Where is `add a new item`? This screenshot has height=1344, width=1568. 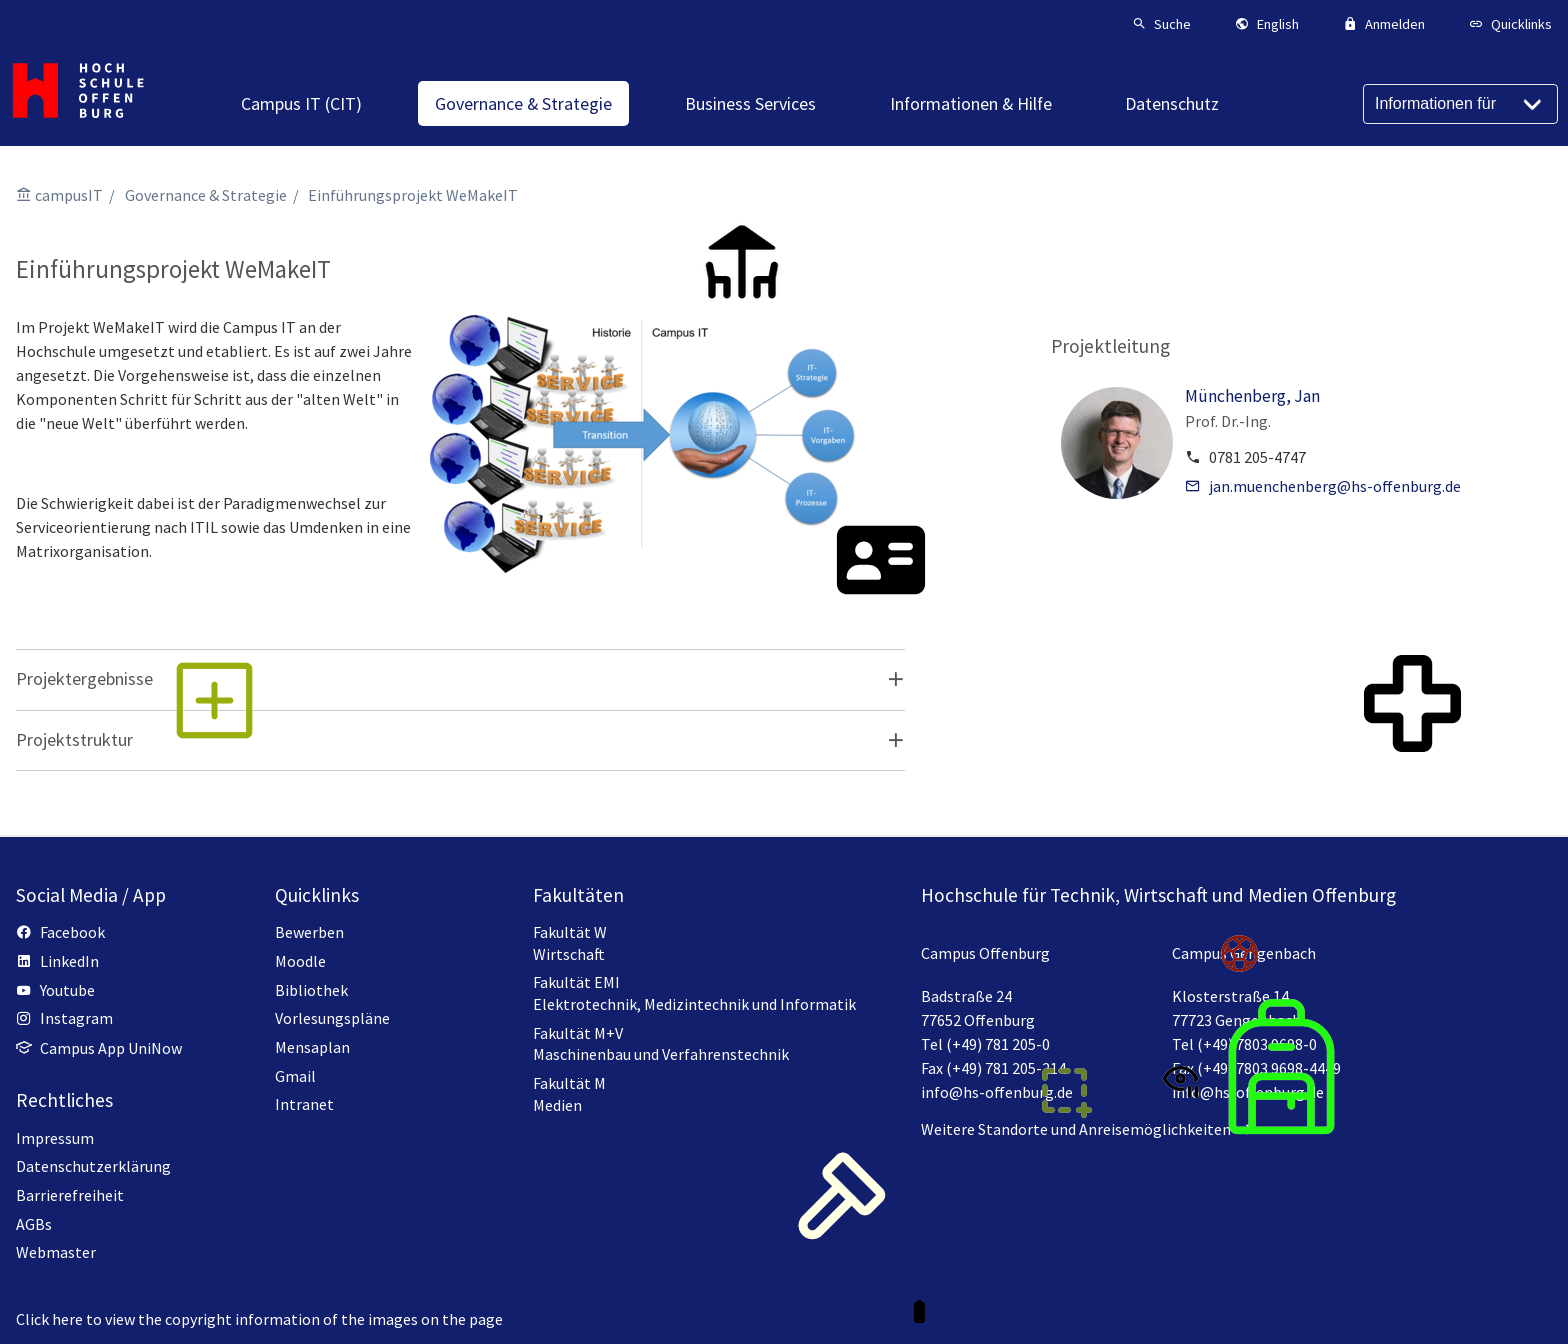 add a new item is located at coordinates (214, 700).